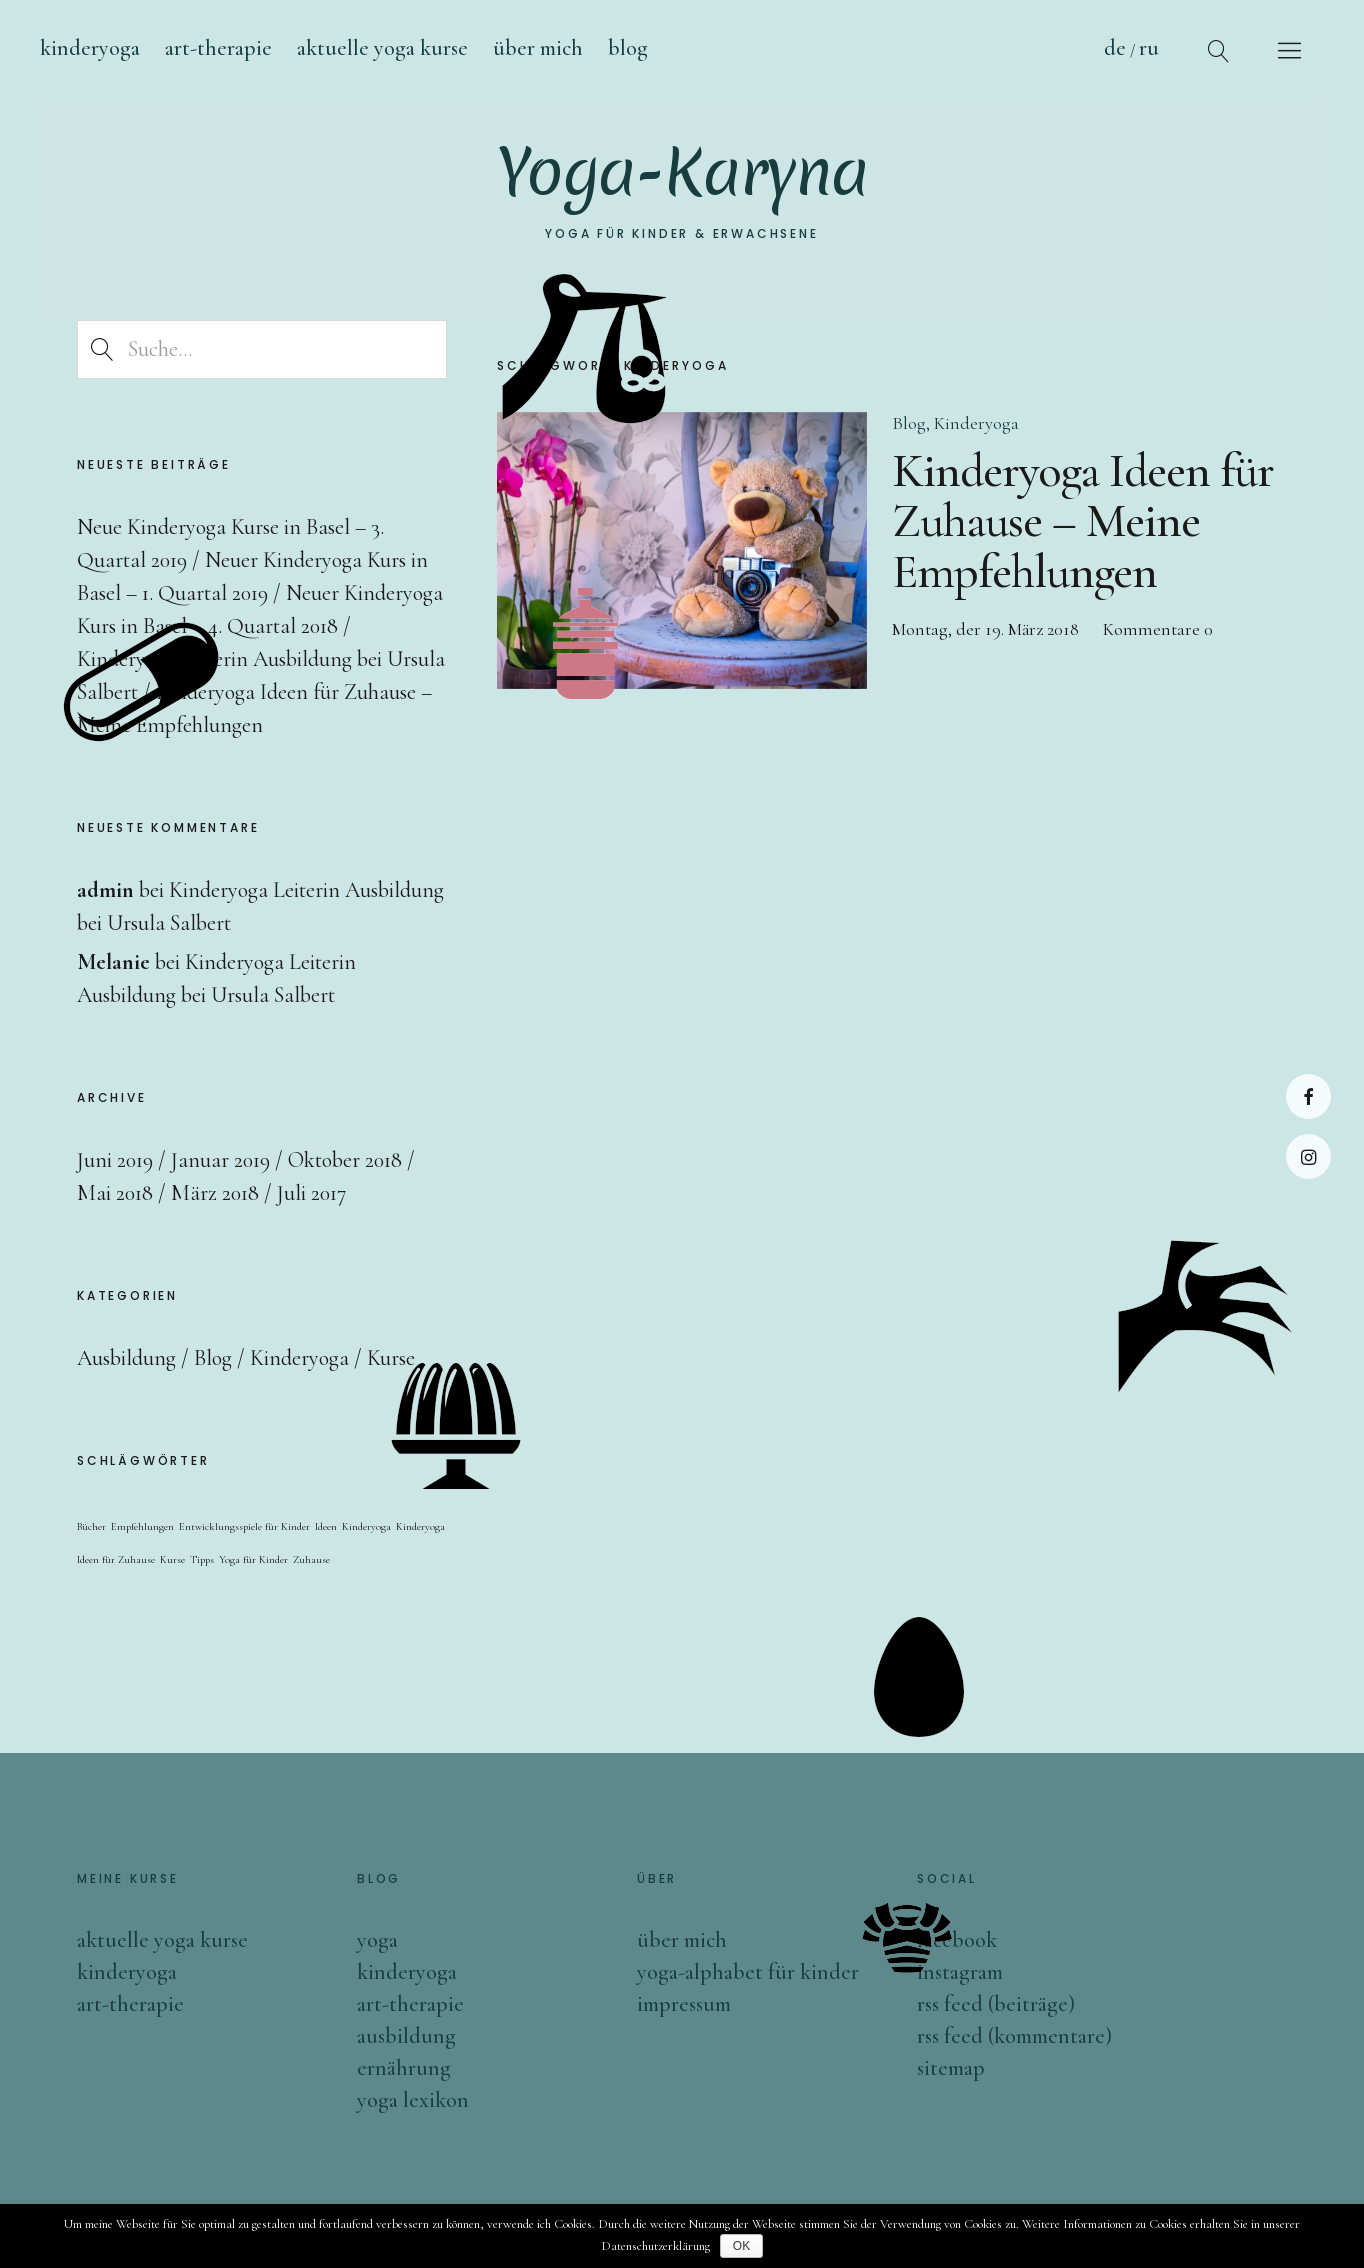 This screenshot has width=1364, height=2268. Describe the element at coordinates (141, 685) in the screenshot. I see `access medication reminders or health tracking` at that location.